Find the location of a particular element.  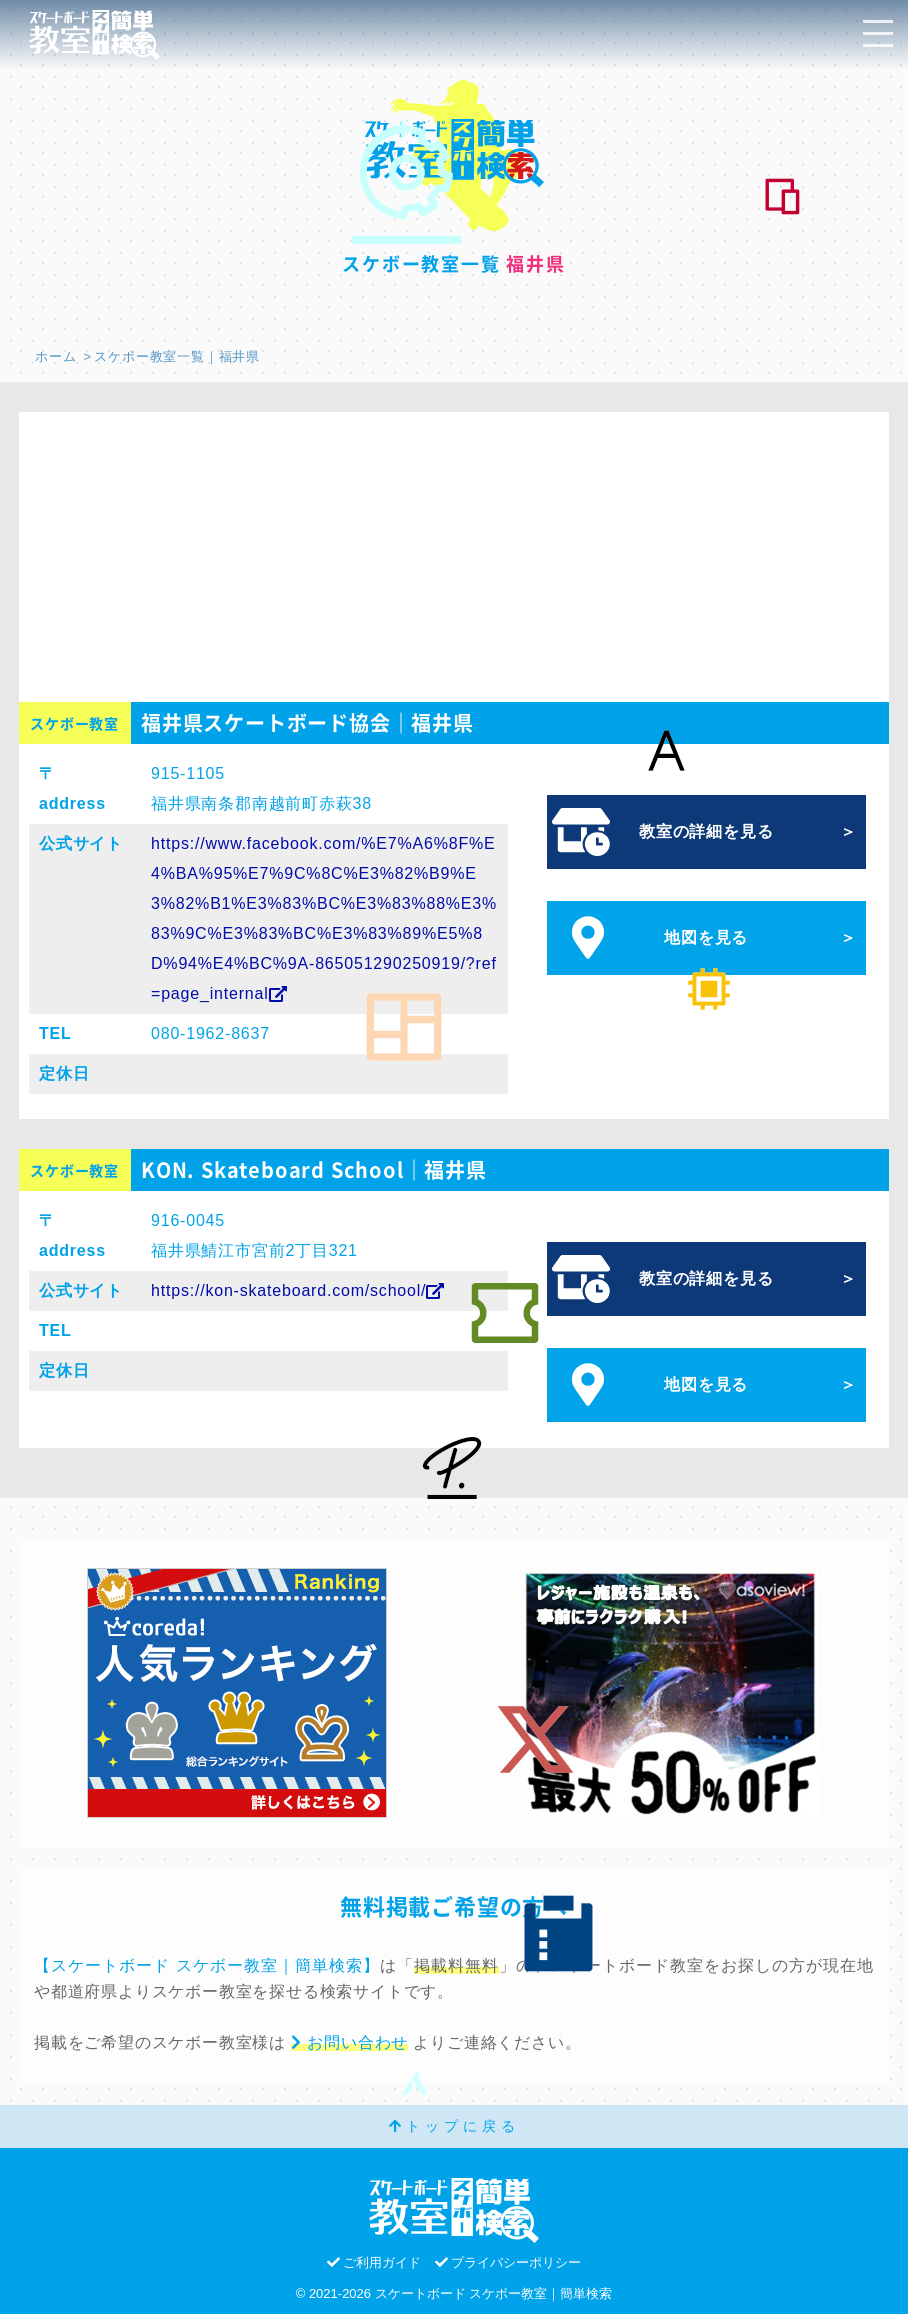

access survey or feedback form is located at coordinates (558, 1933).